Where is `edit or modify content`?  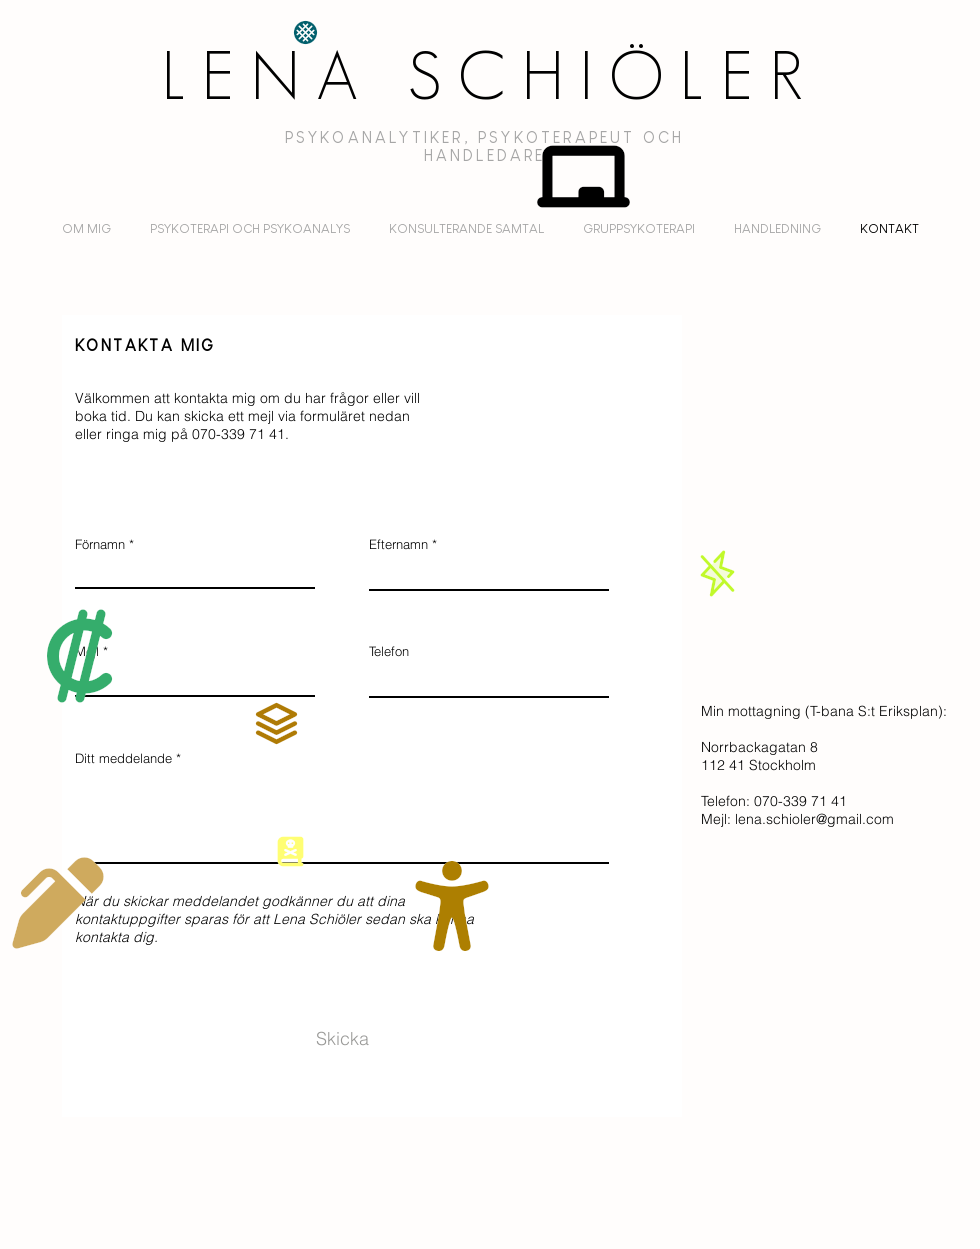
edit or modify content is located at coordinates (58, 903).